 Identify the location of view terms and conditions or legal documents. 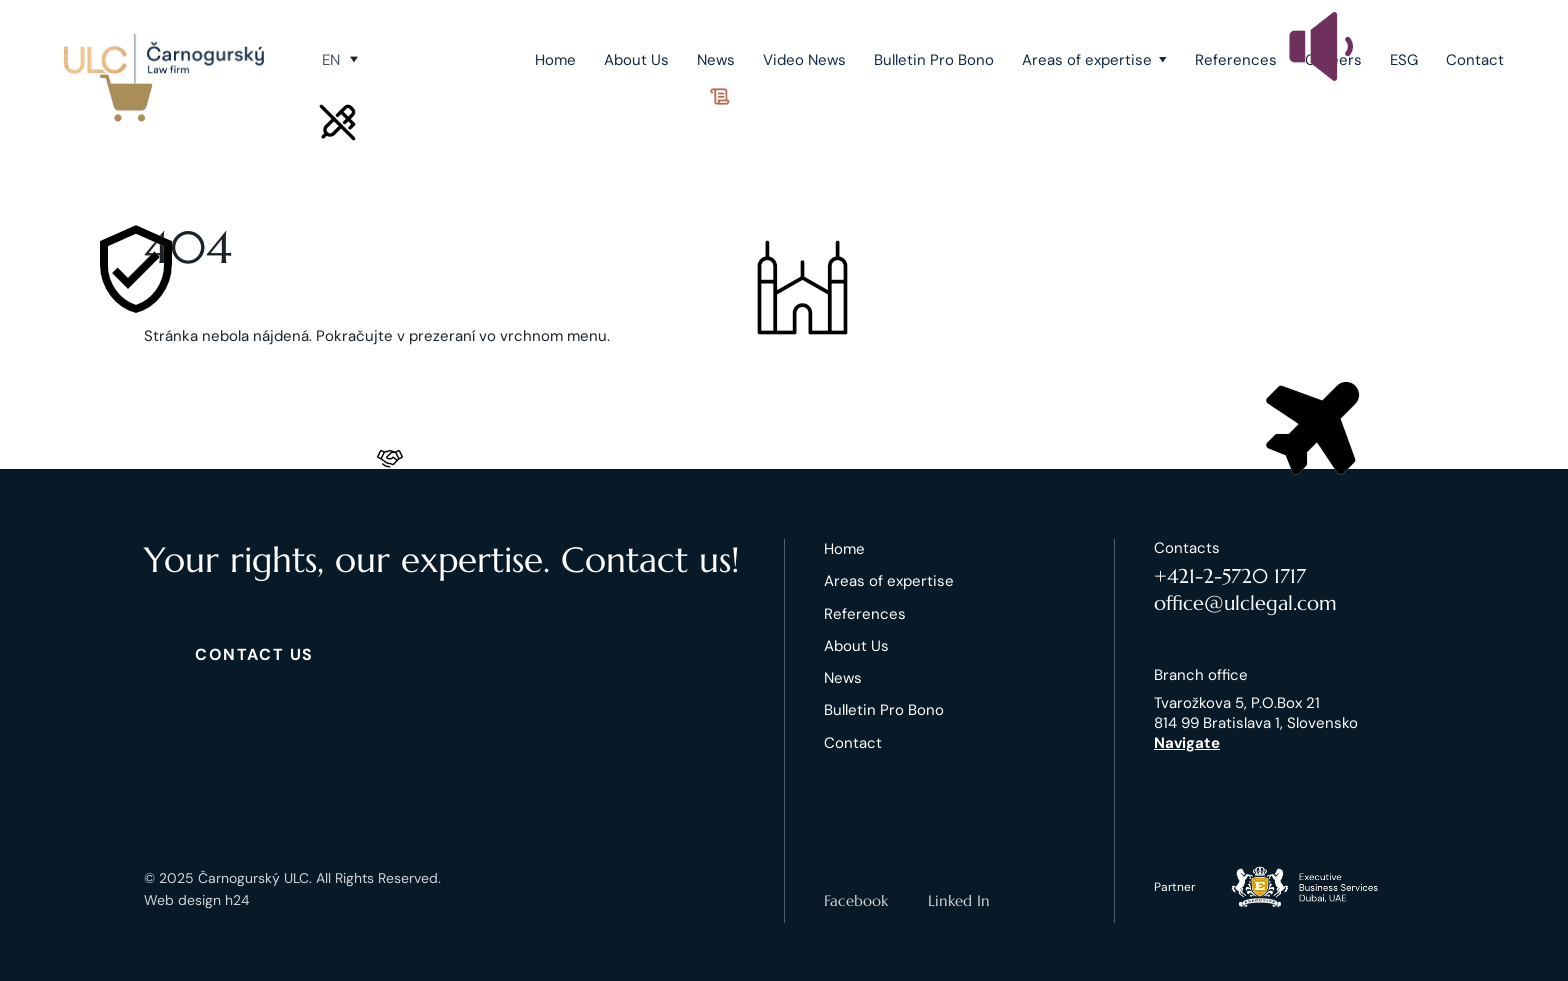
(720, 96).